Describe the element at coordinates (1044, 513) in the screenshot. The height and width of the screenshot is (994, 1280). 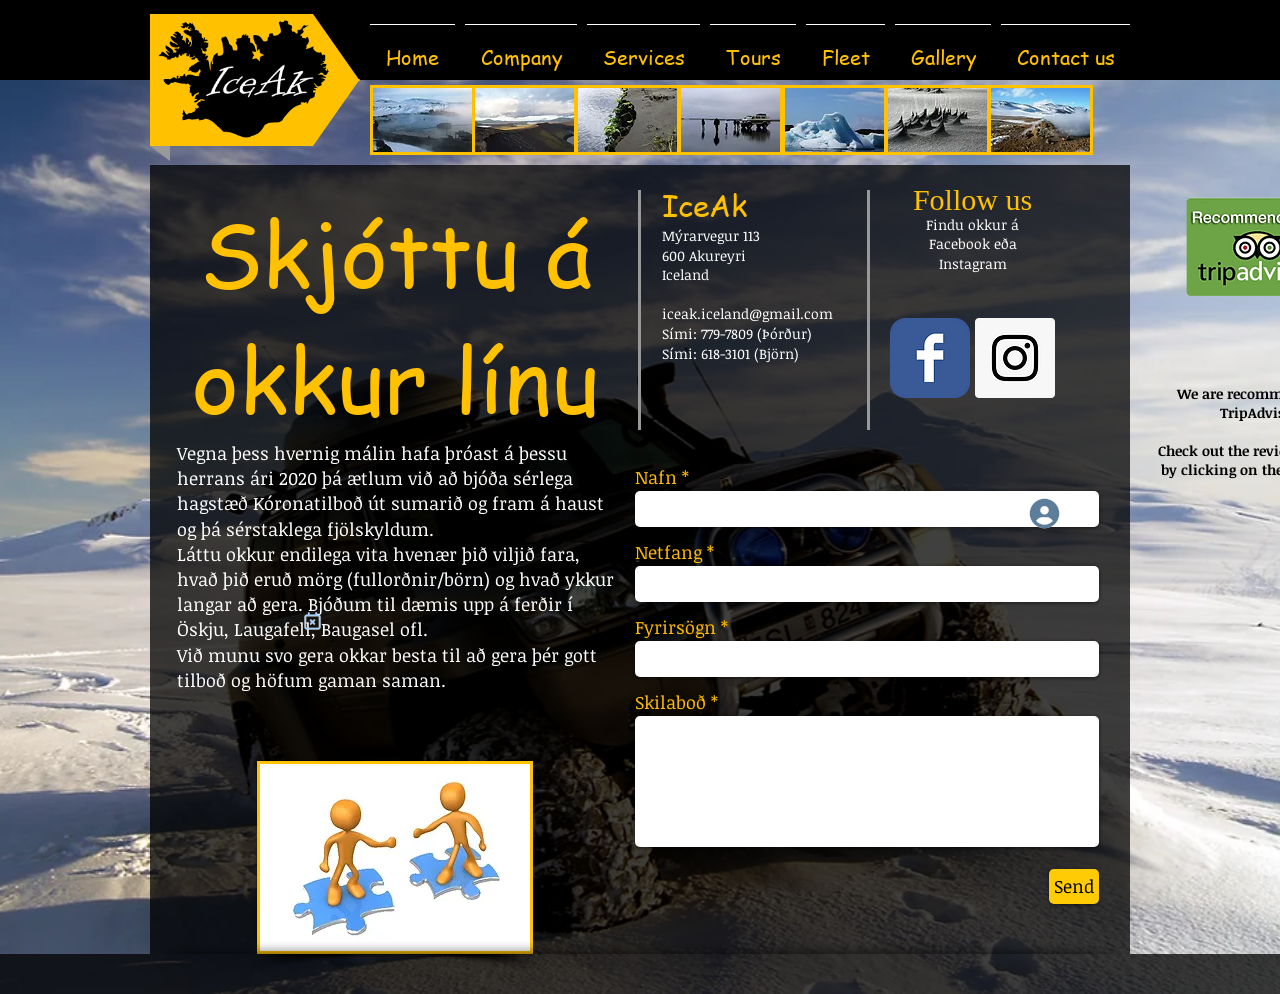
I see `view your profile` at that location.